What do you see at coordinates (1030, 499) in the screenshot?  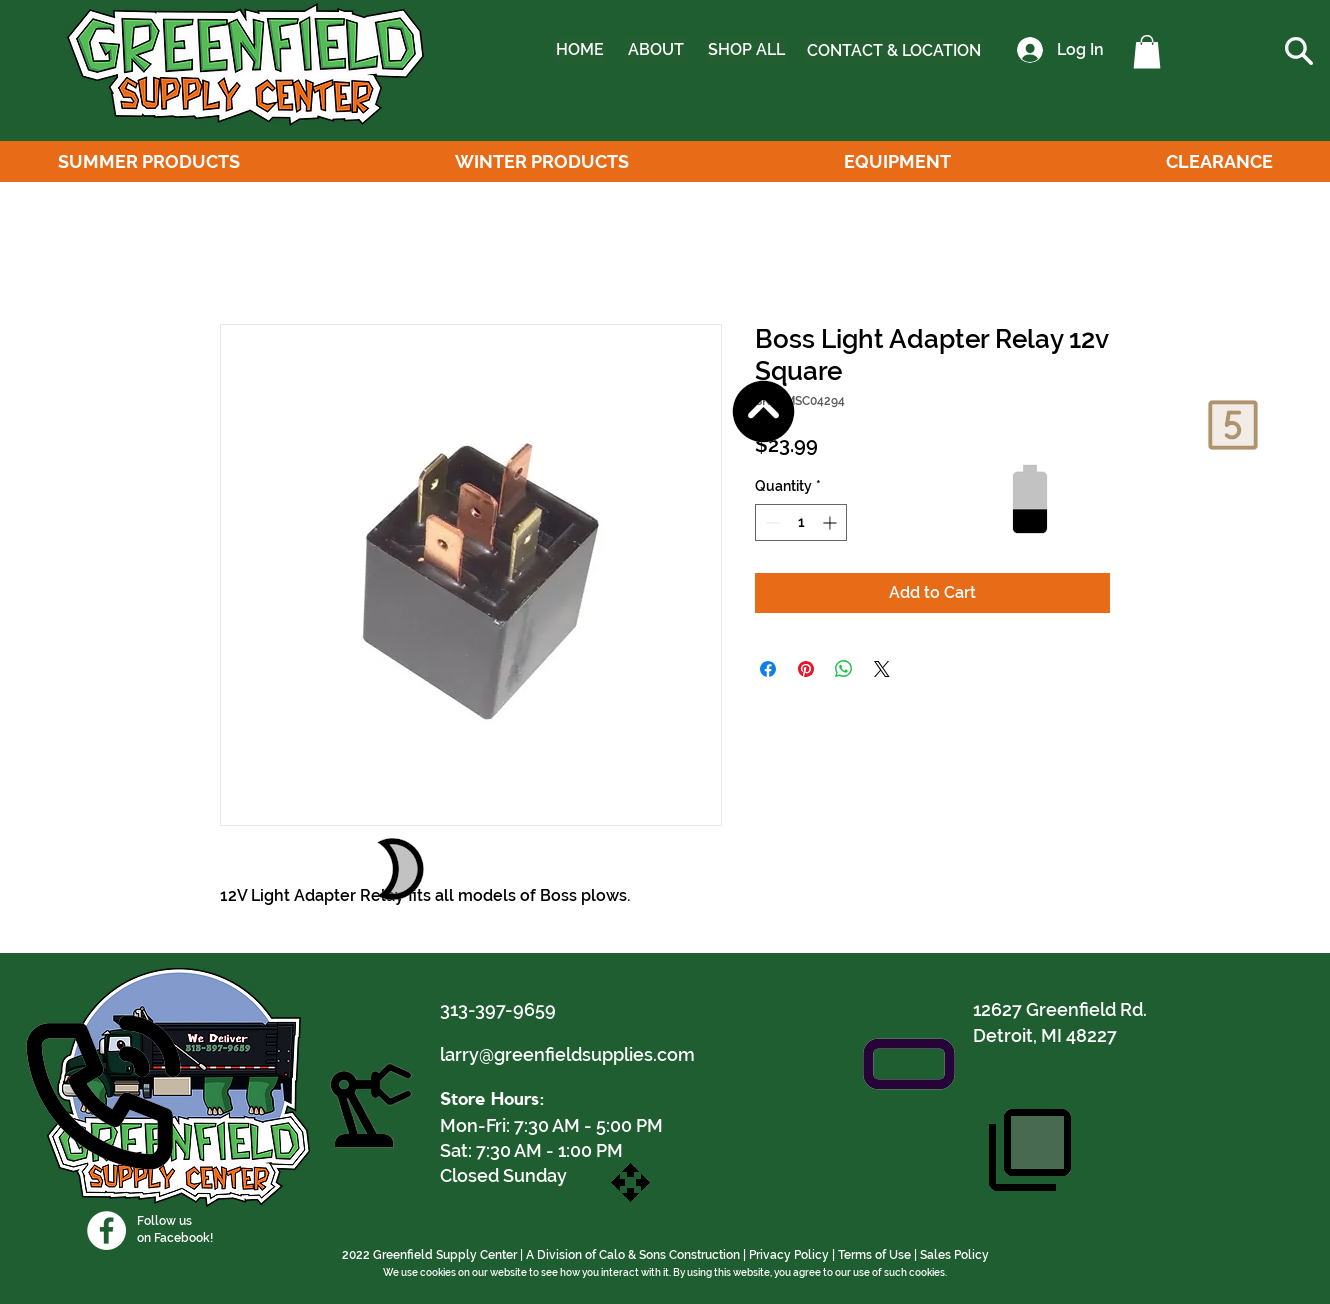 I see `indicates battery level at 30%` at bounding box center [1030, 499].